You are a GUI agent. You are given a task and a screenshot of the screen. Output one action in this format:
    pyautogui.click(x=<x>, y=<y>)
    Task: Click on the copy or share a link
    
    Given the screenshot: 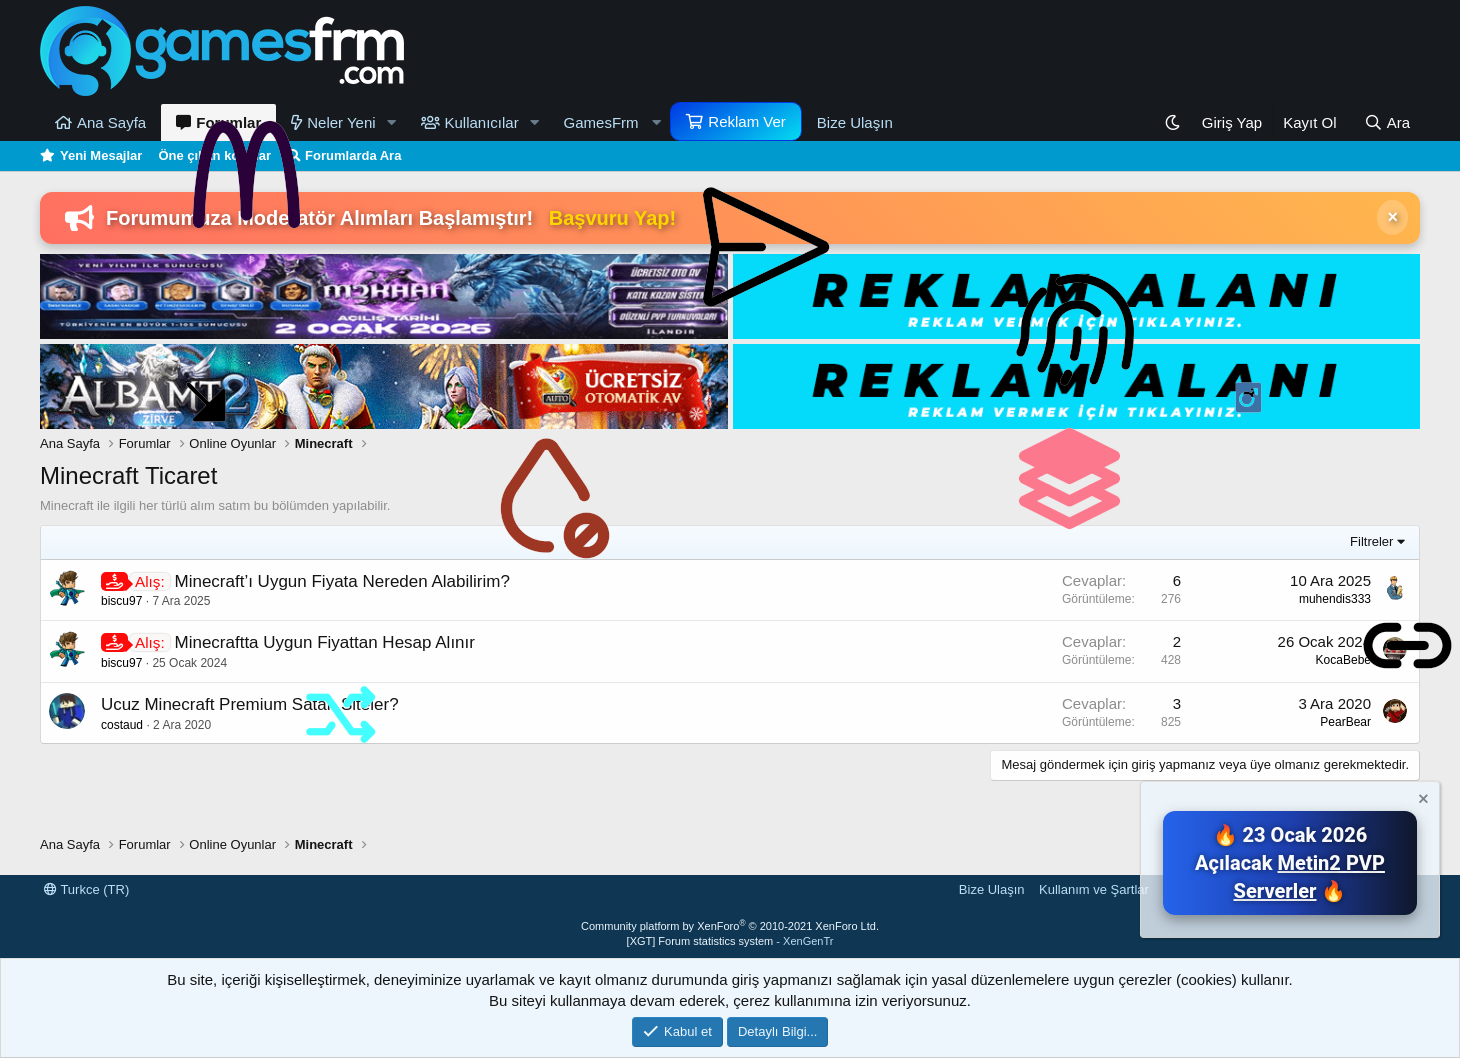 What is the action you would take?
    pyautogui.click(x=1407, y=645)
    